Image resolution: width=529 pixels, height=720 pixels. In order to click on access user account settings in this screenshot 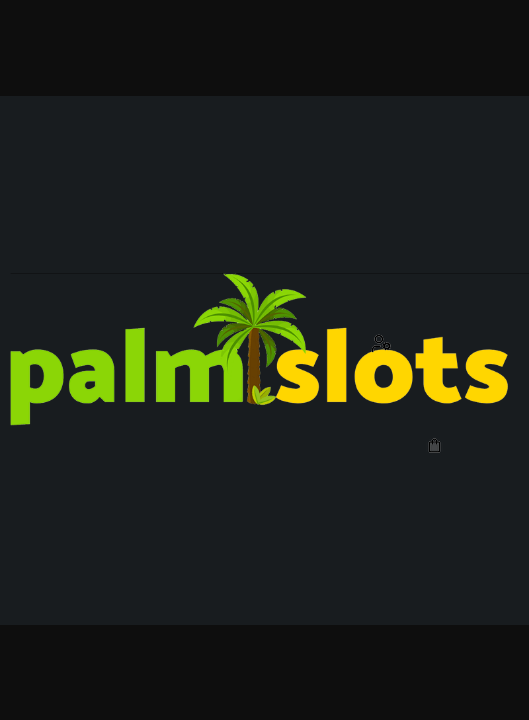, I will do `click(381, 343)`.